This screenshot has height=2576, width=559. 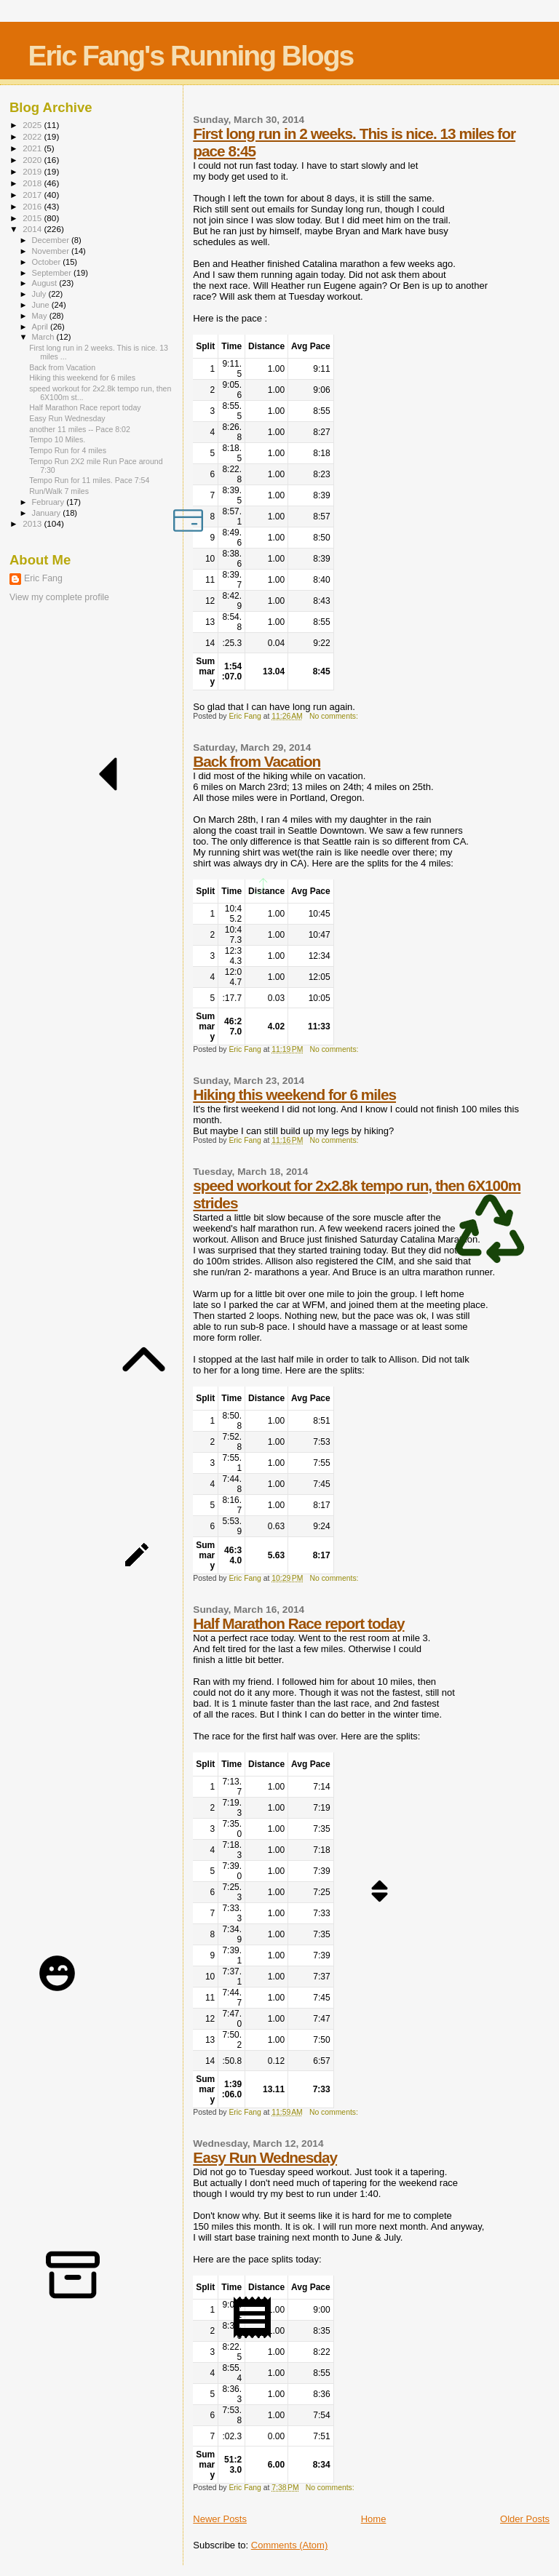 I want to click on manage payment methods, so click(x=188, y=520).